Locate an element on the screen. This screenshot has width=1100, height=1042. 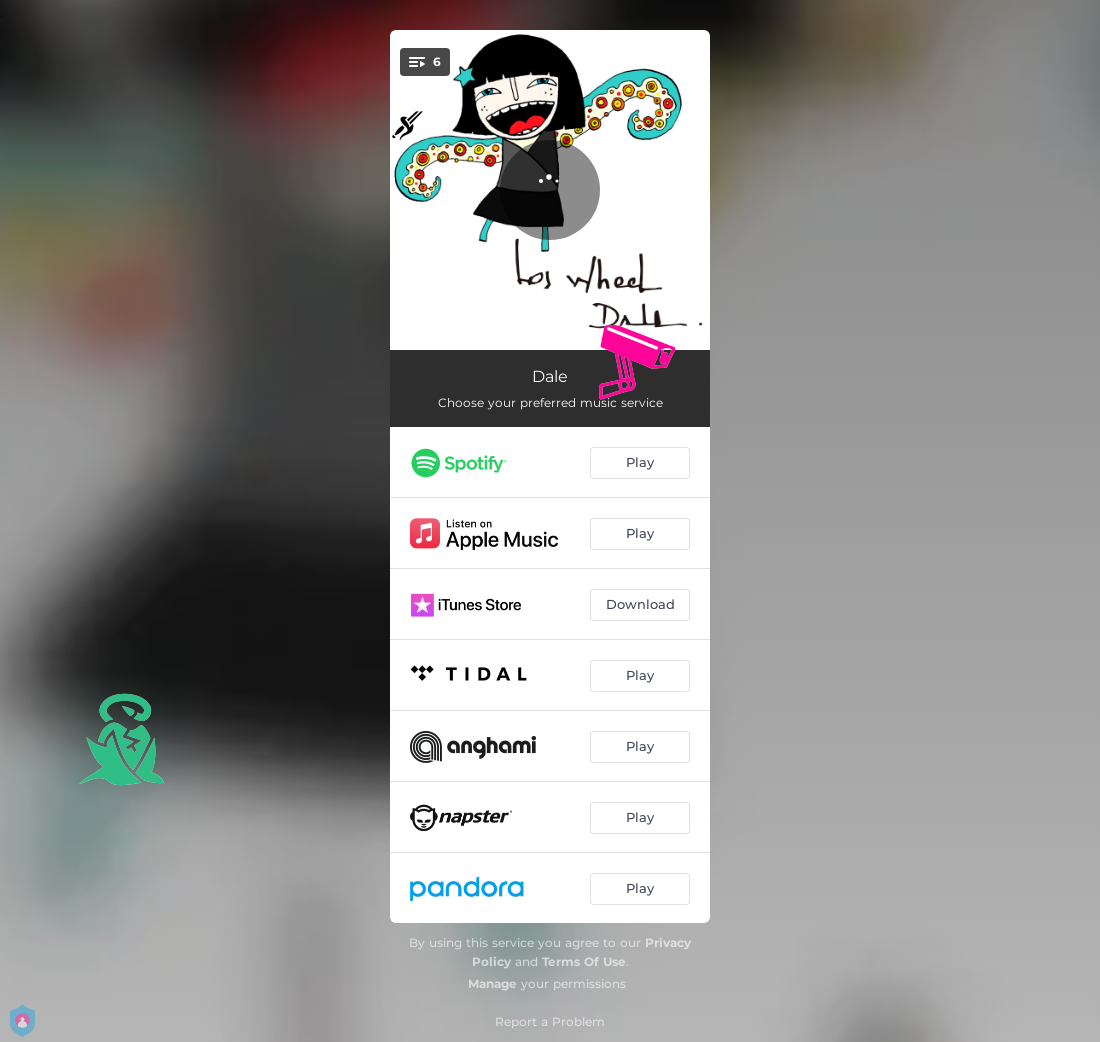
alien or sci-fi themed game item is located at coordinates (121, 739).